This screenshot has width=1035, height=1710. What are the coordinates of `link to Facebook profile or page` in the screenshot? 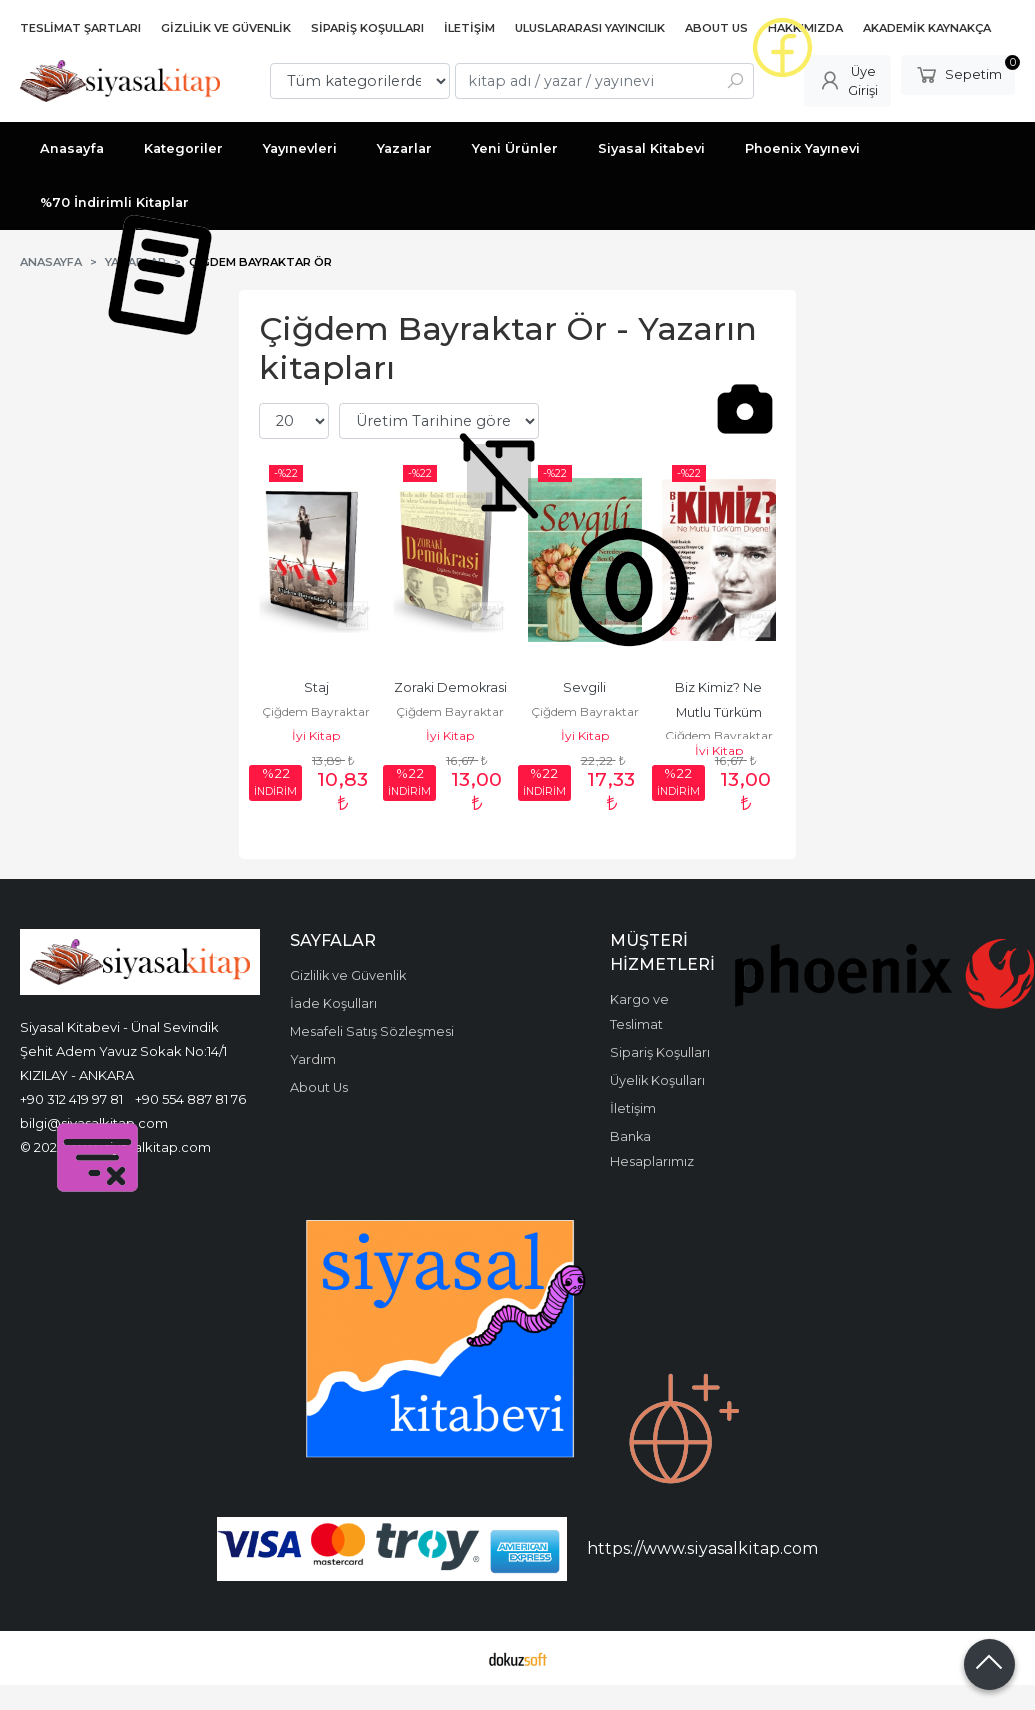 It's located at (782, 47).